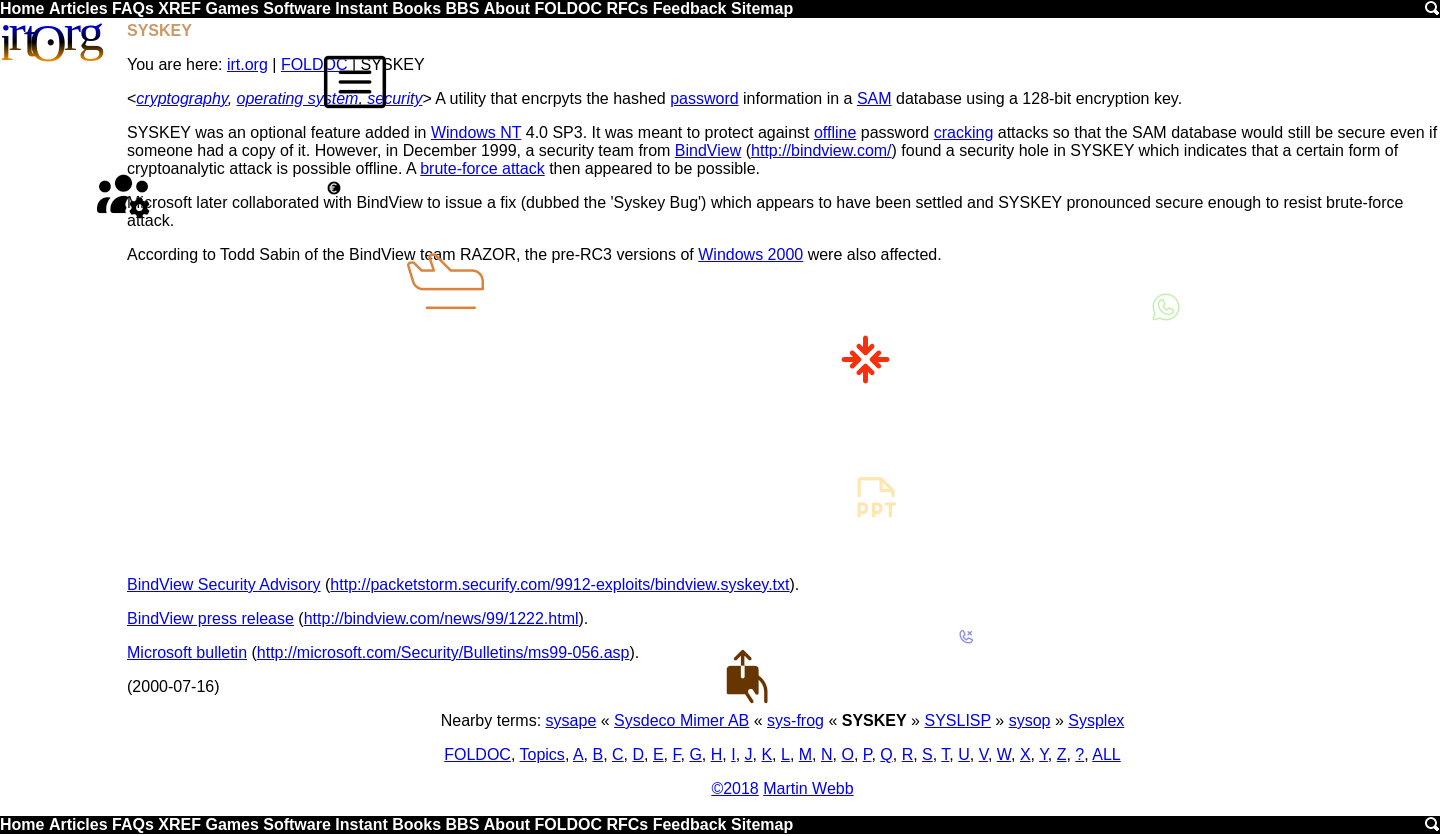  What do you see at coordinates (744, 676) in the screenshot?
I see `deposit or submit an item` at bounding box center [744, 676].